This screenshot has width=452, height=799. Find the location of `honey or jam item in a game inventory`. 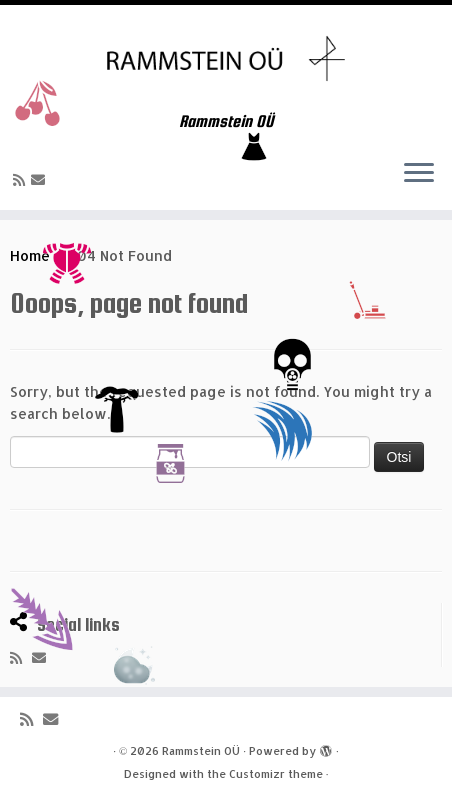

honey or jam item in a game inventory is located at coordinates (170, 463).